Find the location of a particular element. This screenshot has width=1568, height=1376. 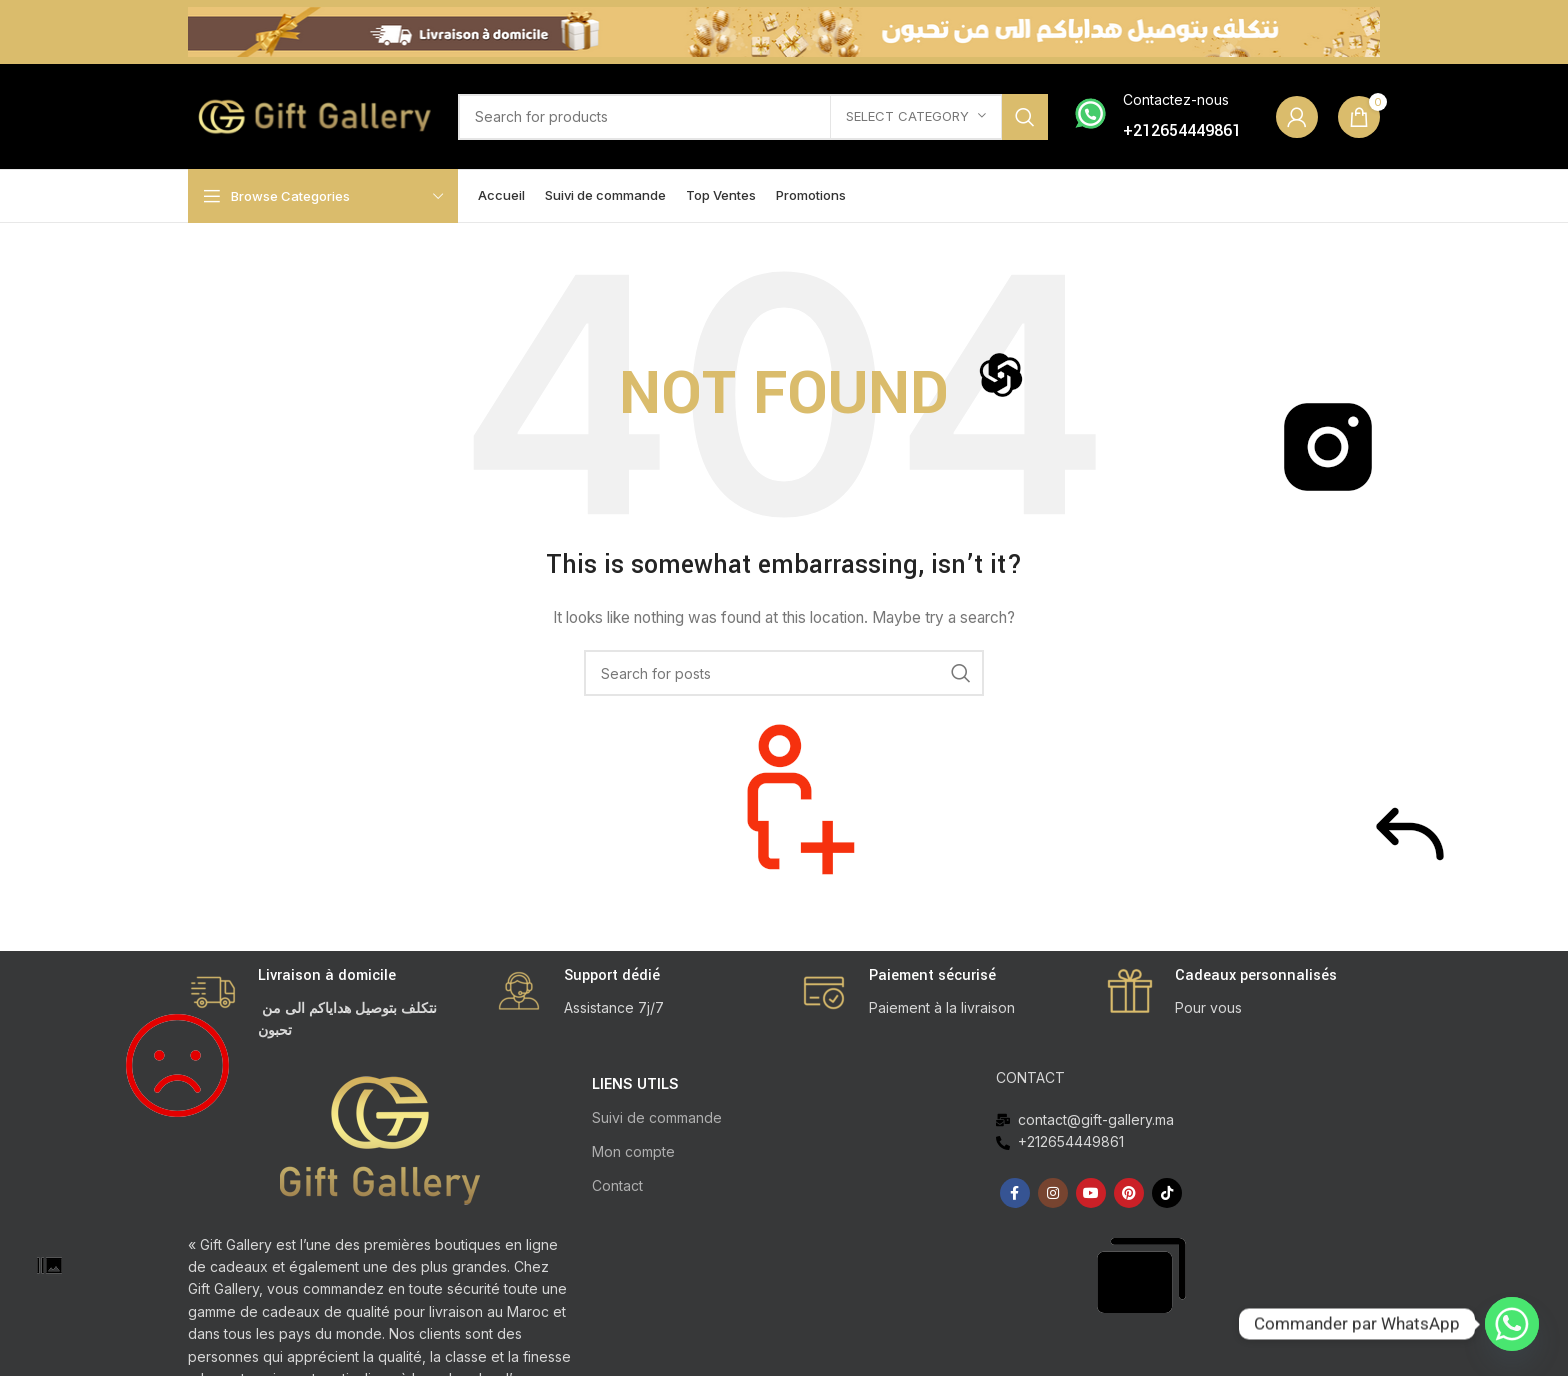

enable burst mode for rapid photo capture is located at coordinates (49, 1265).